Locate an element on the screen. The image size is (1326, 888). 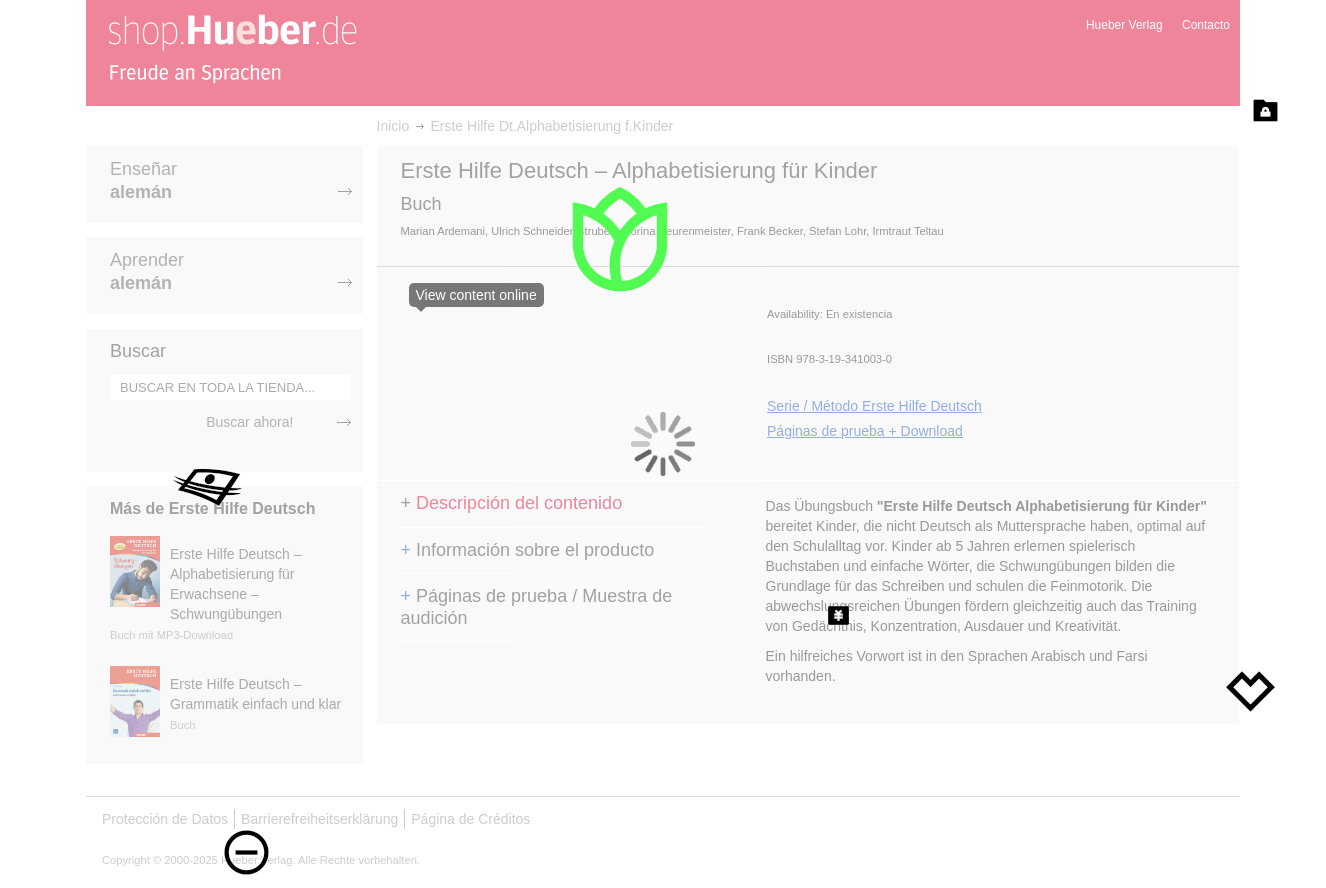
visit Télé-Québec website or app is located at coordinates (207, 487).